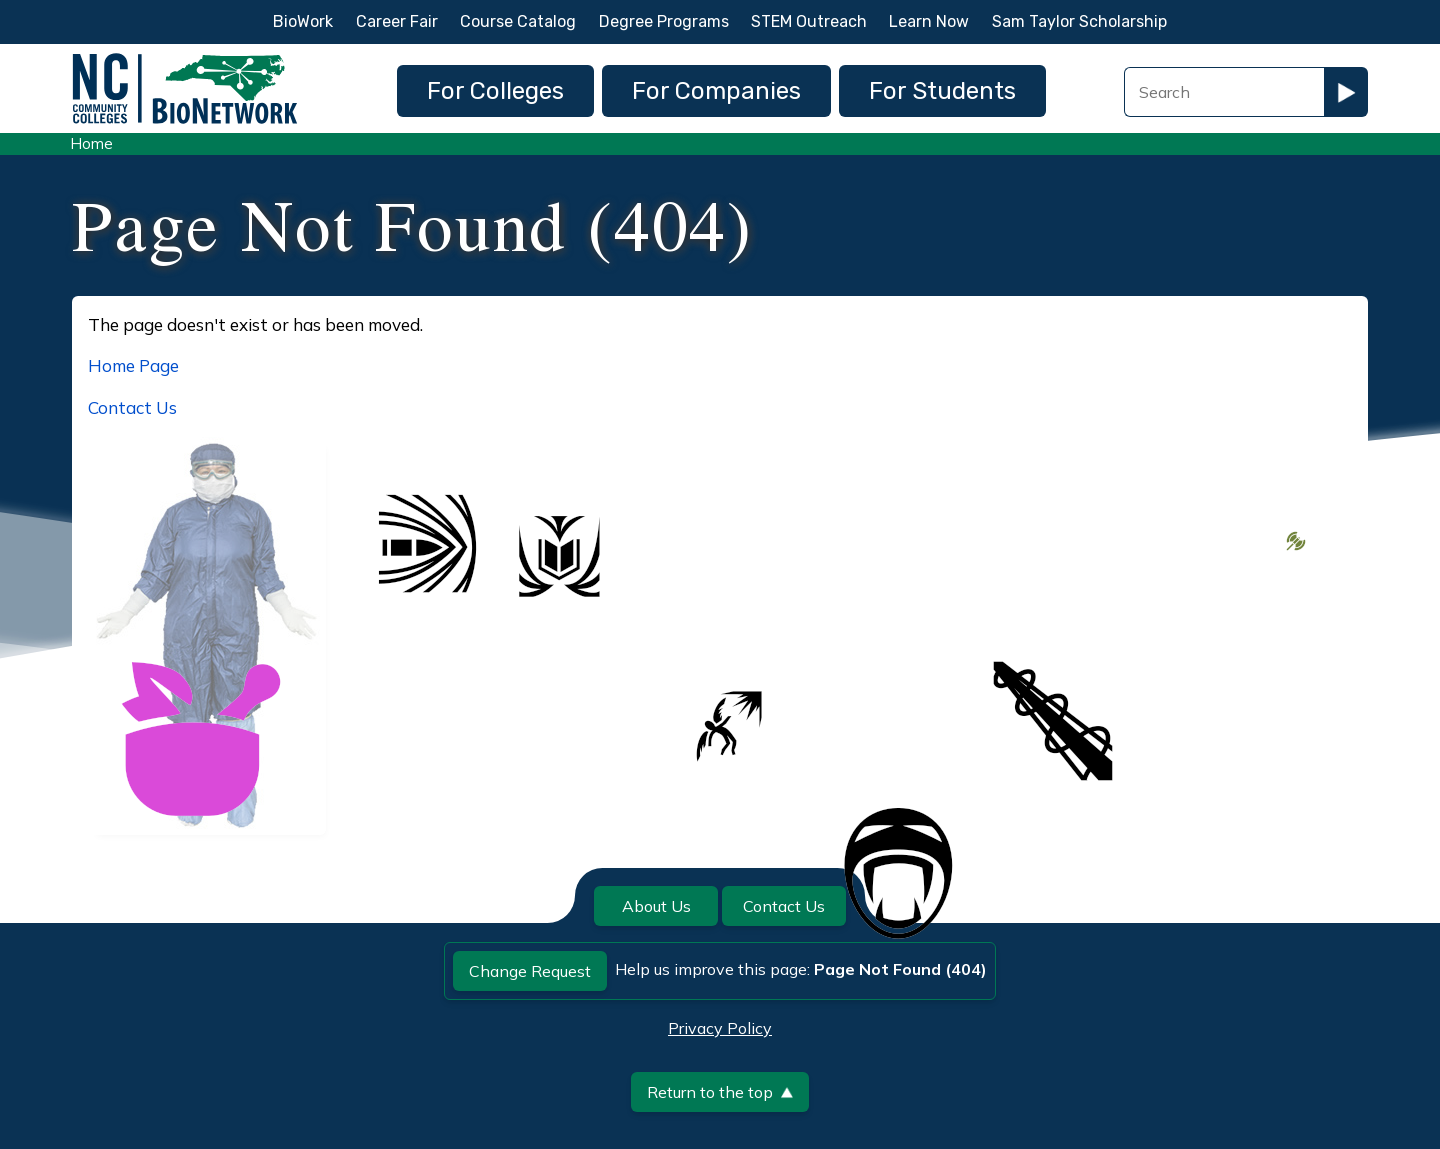  I want to click on equip or select a battle axe weapon, so click(1296, 541).